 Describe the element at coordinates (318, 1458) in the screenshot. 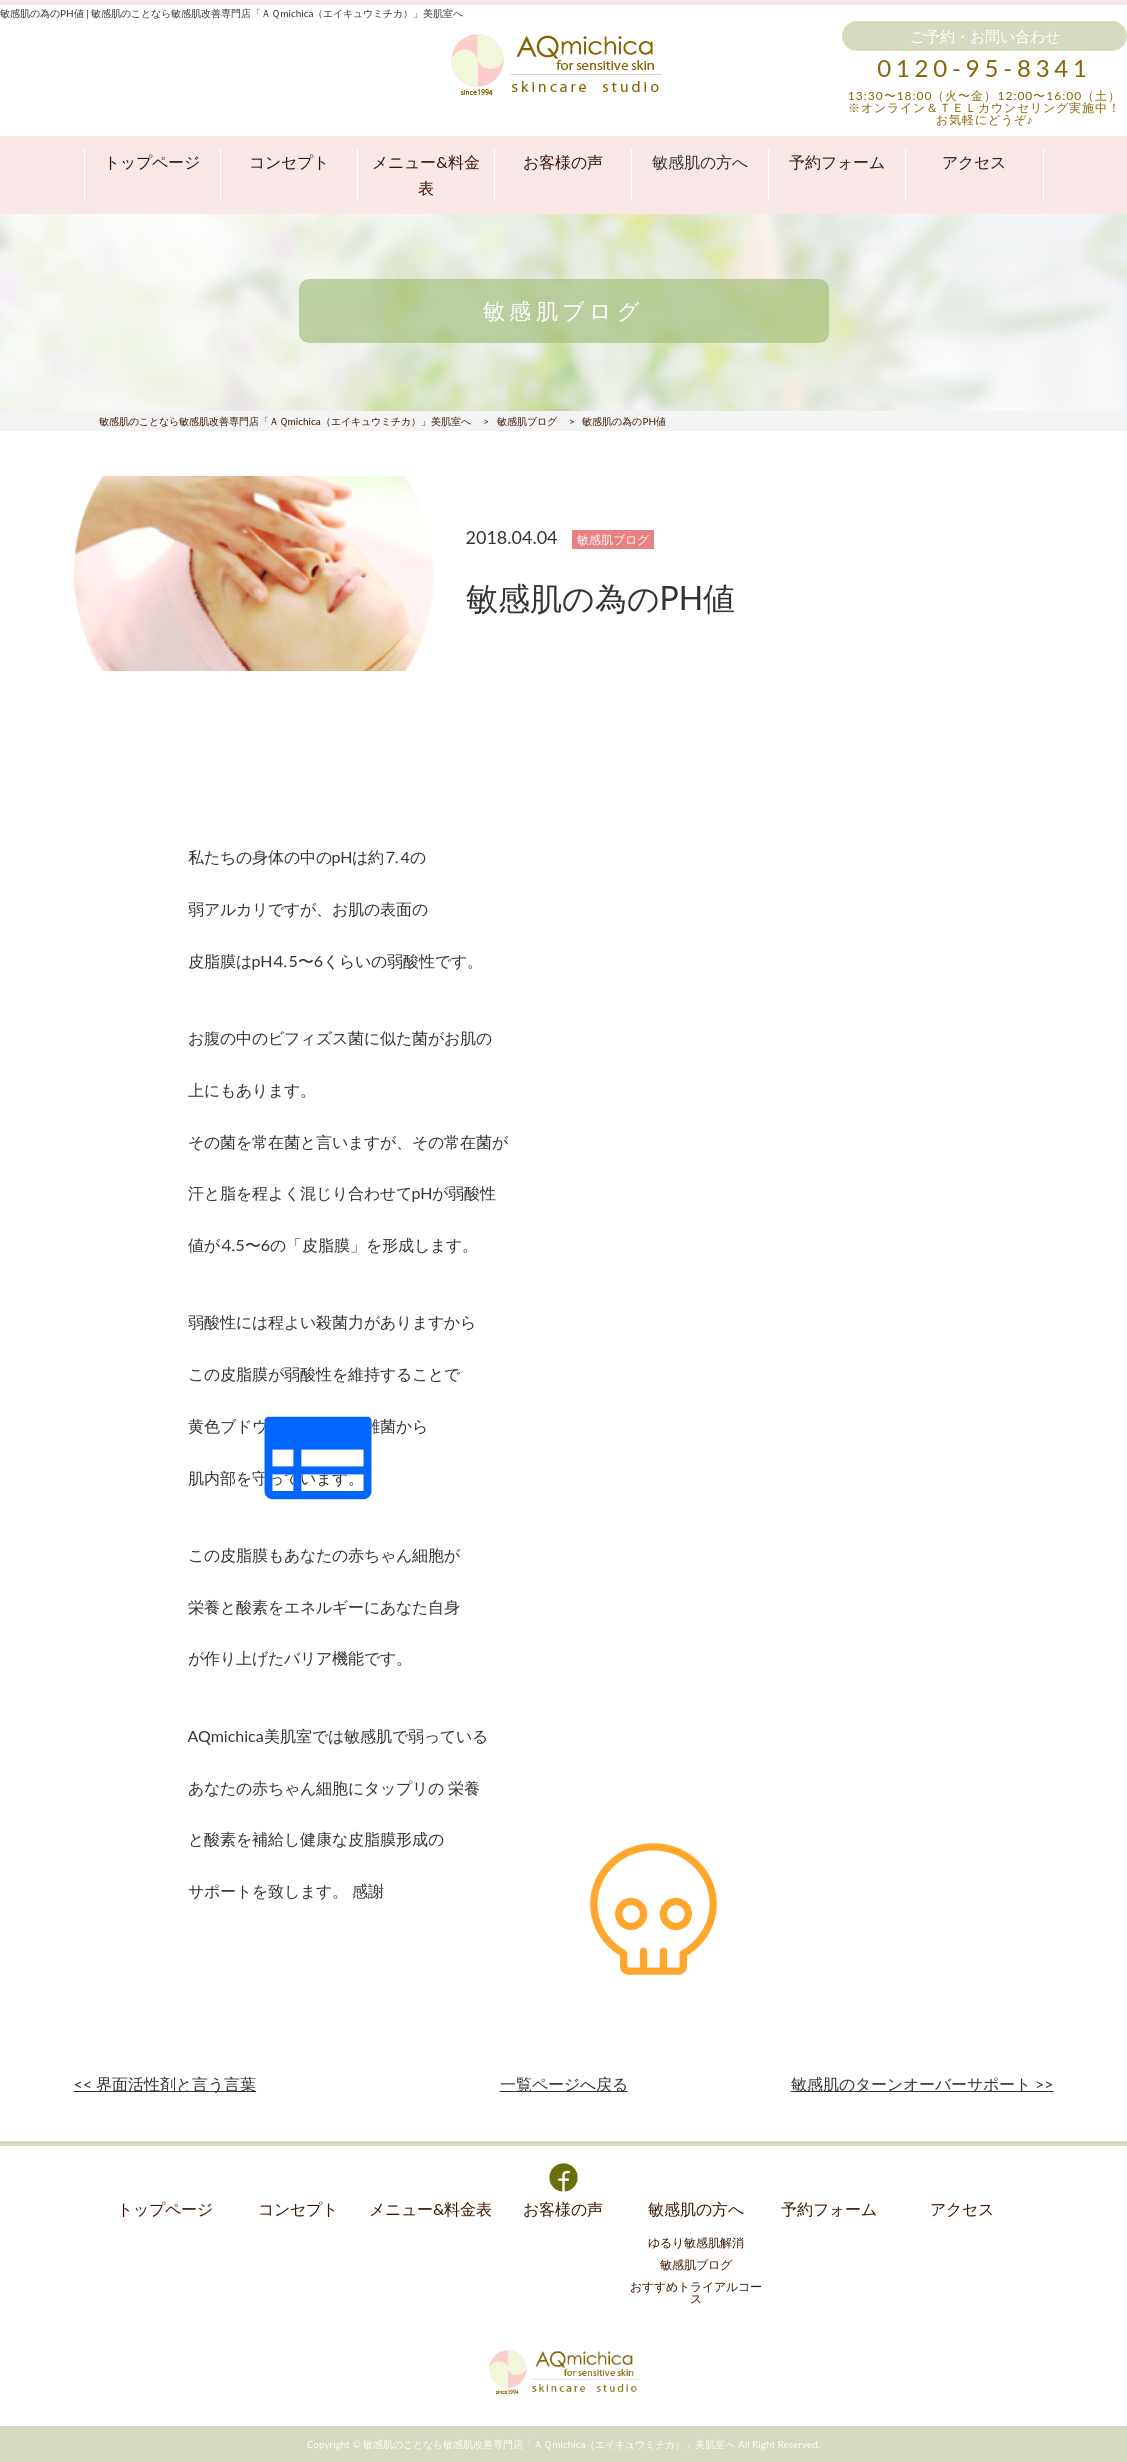

I see `view data in table format` at that location.